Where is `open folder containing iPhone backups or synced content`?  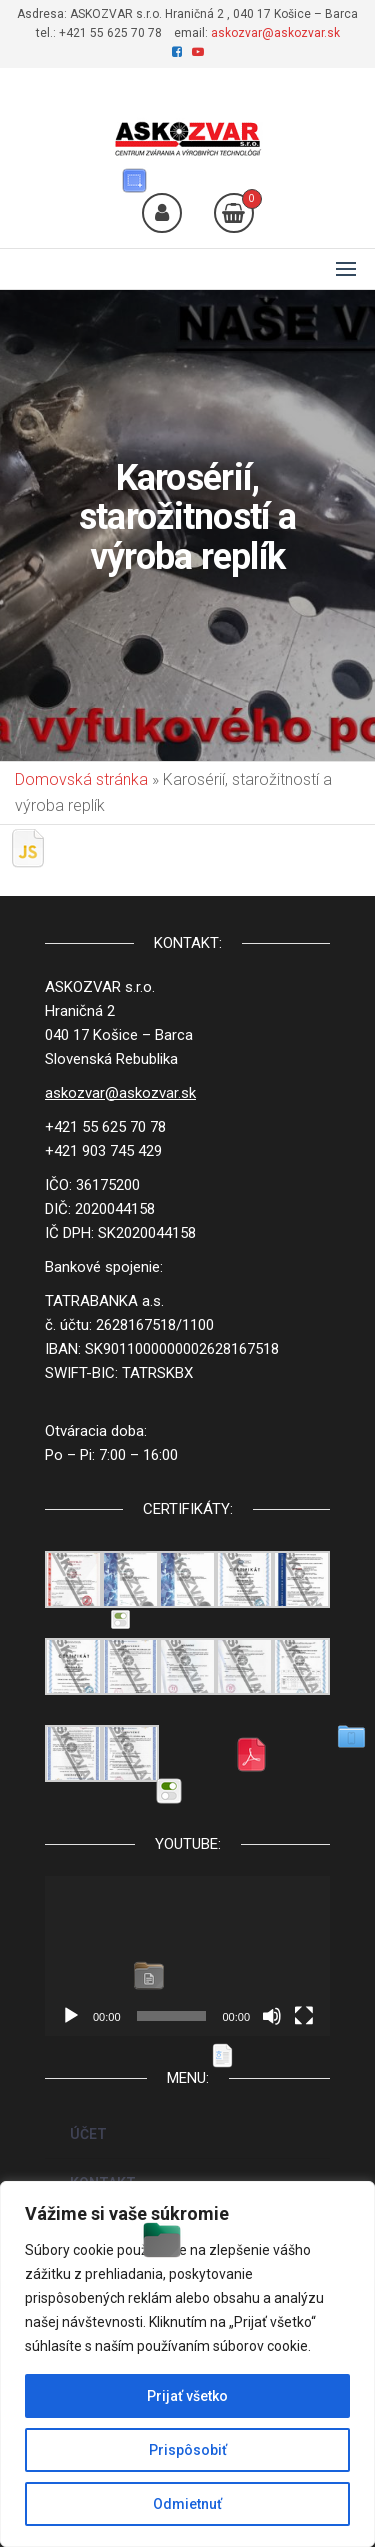
open folder containing iPhone backups or synced content is located at coordinates (351, 1736).